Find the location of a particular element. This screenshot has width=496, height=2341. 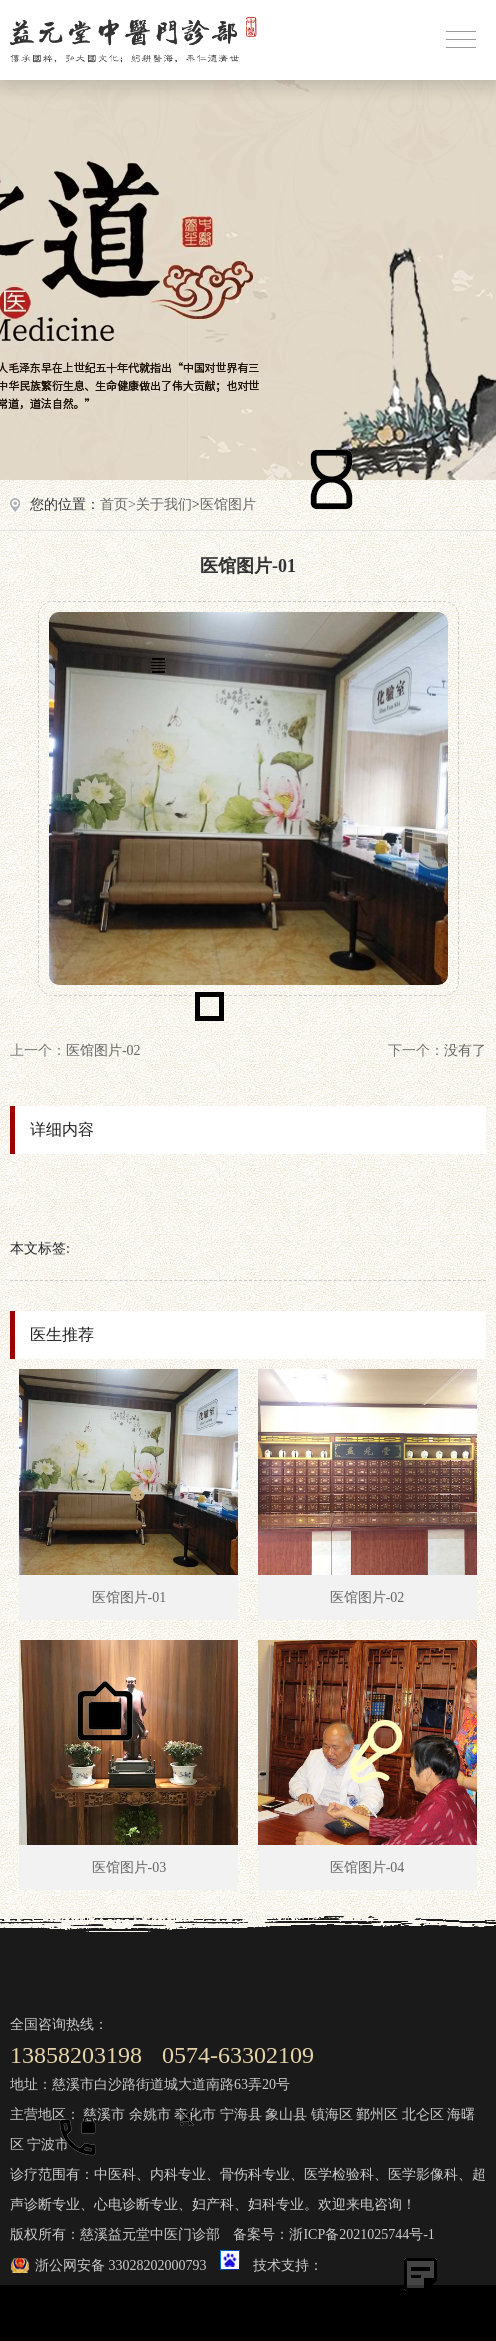

indicates a process is waiting or pending is located at coordinates (331, 479).